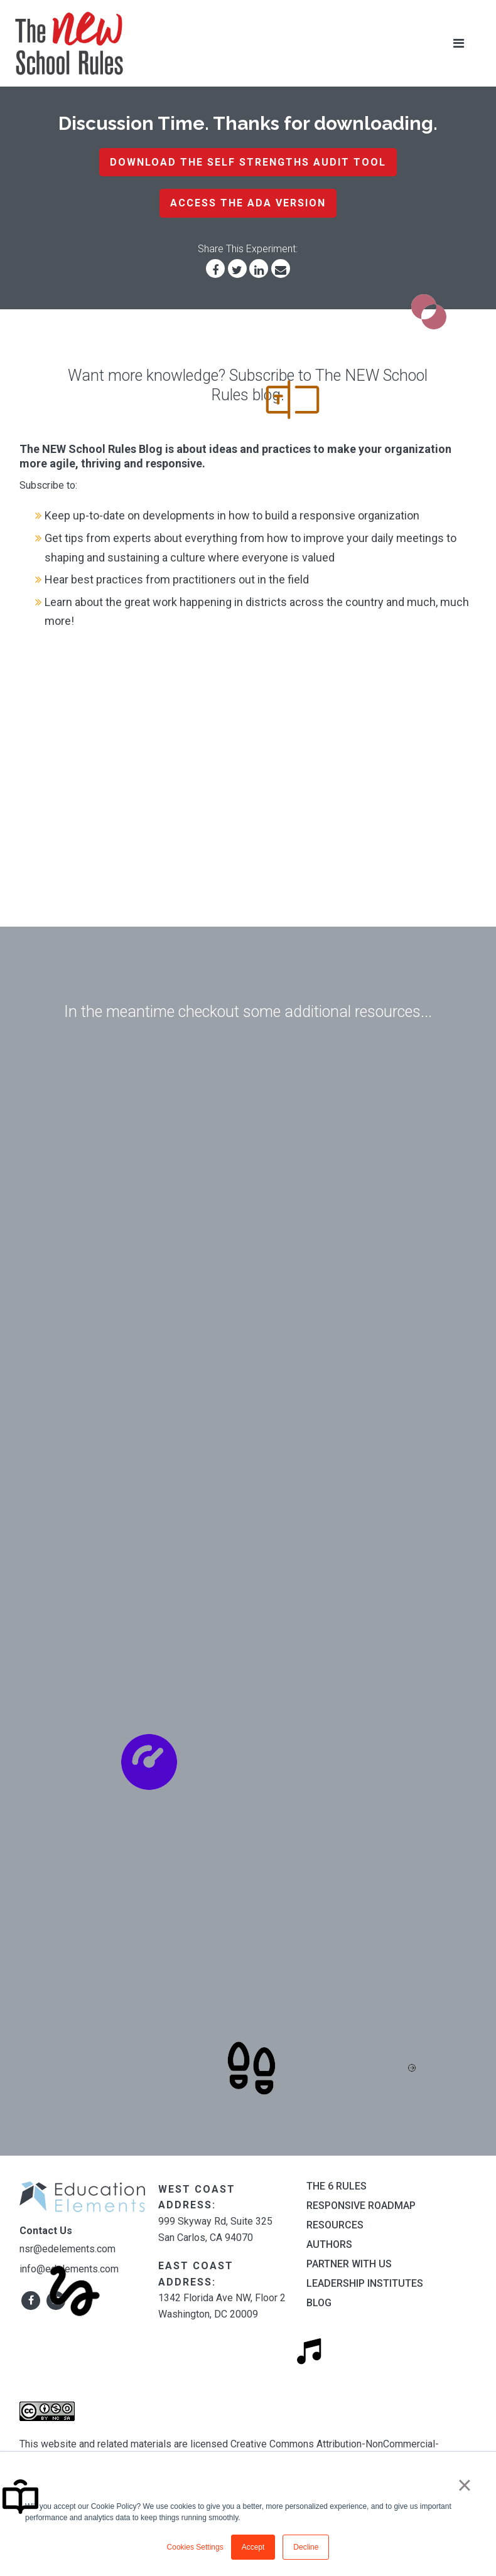  I want to click on proceed to the next step, so click(412, 2068).